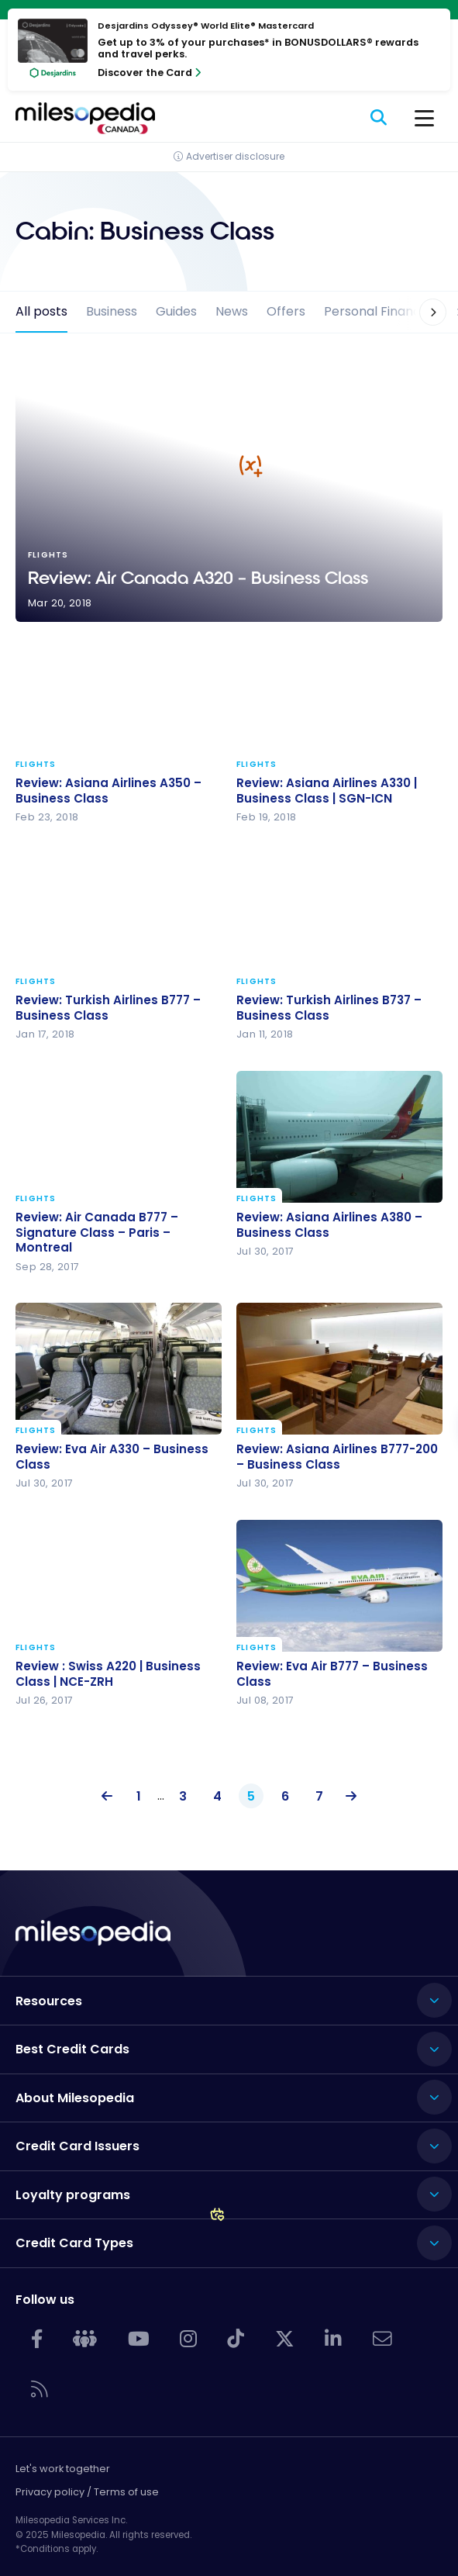  Describe the element at coordinates (250, 465) in the screenshot. I see `add a new variable` at that location.